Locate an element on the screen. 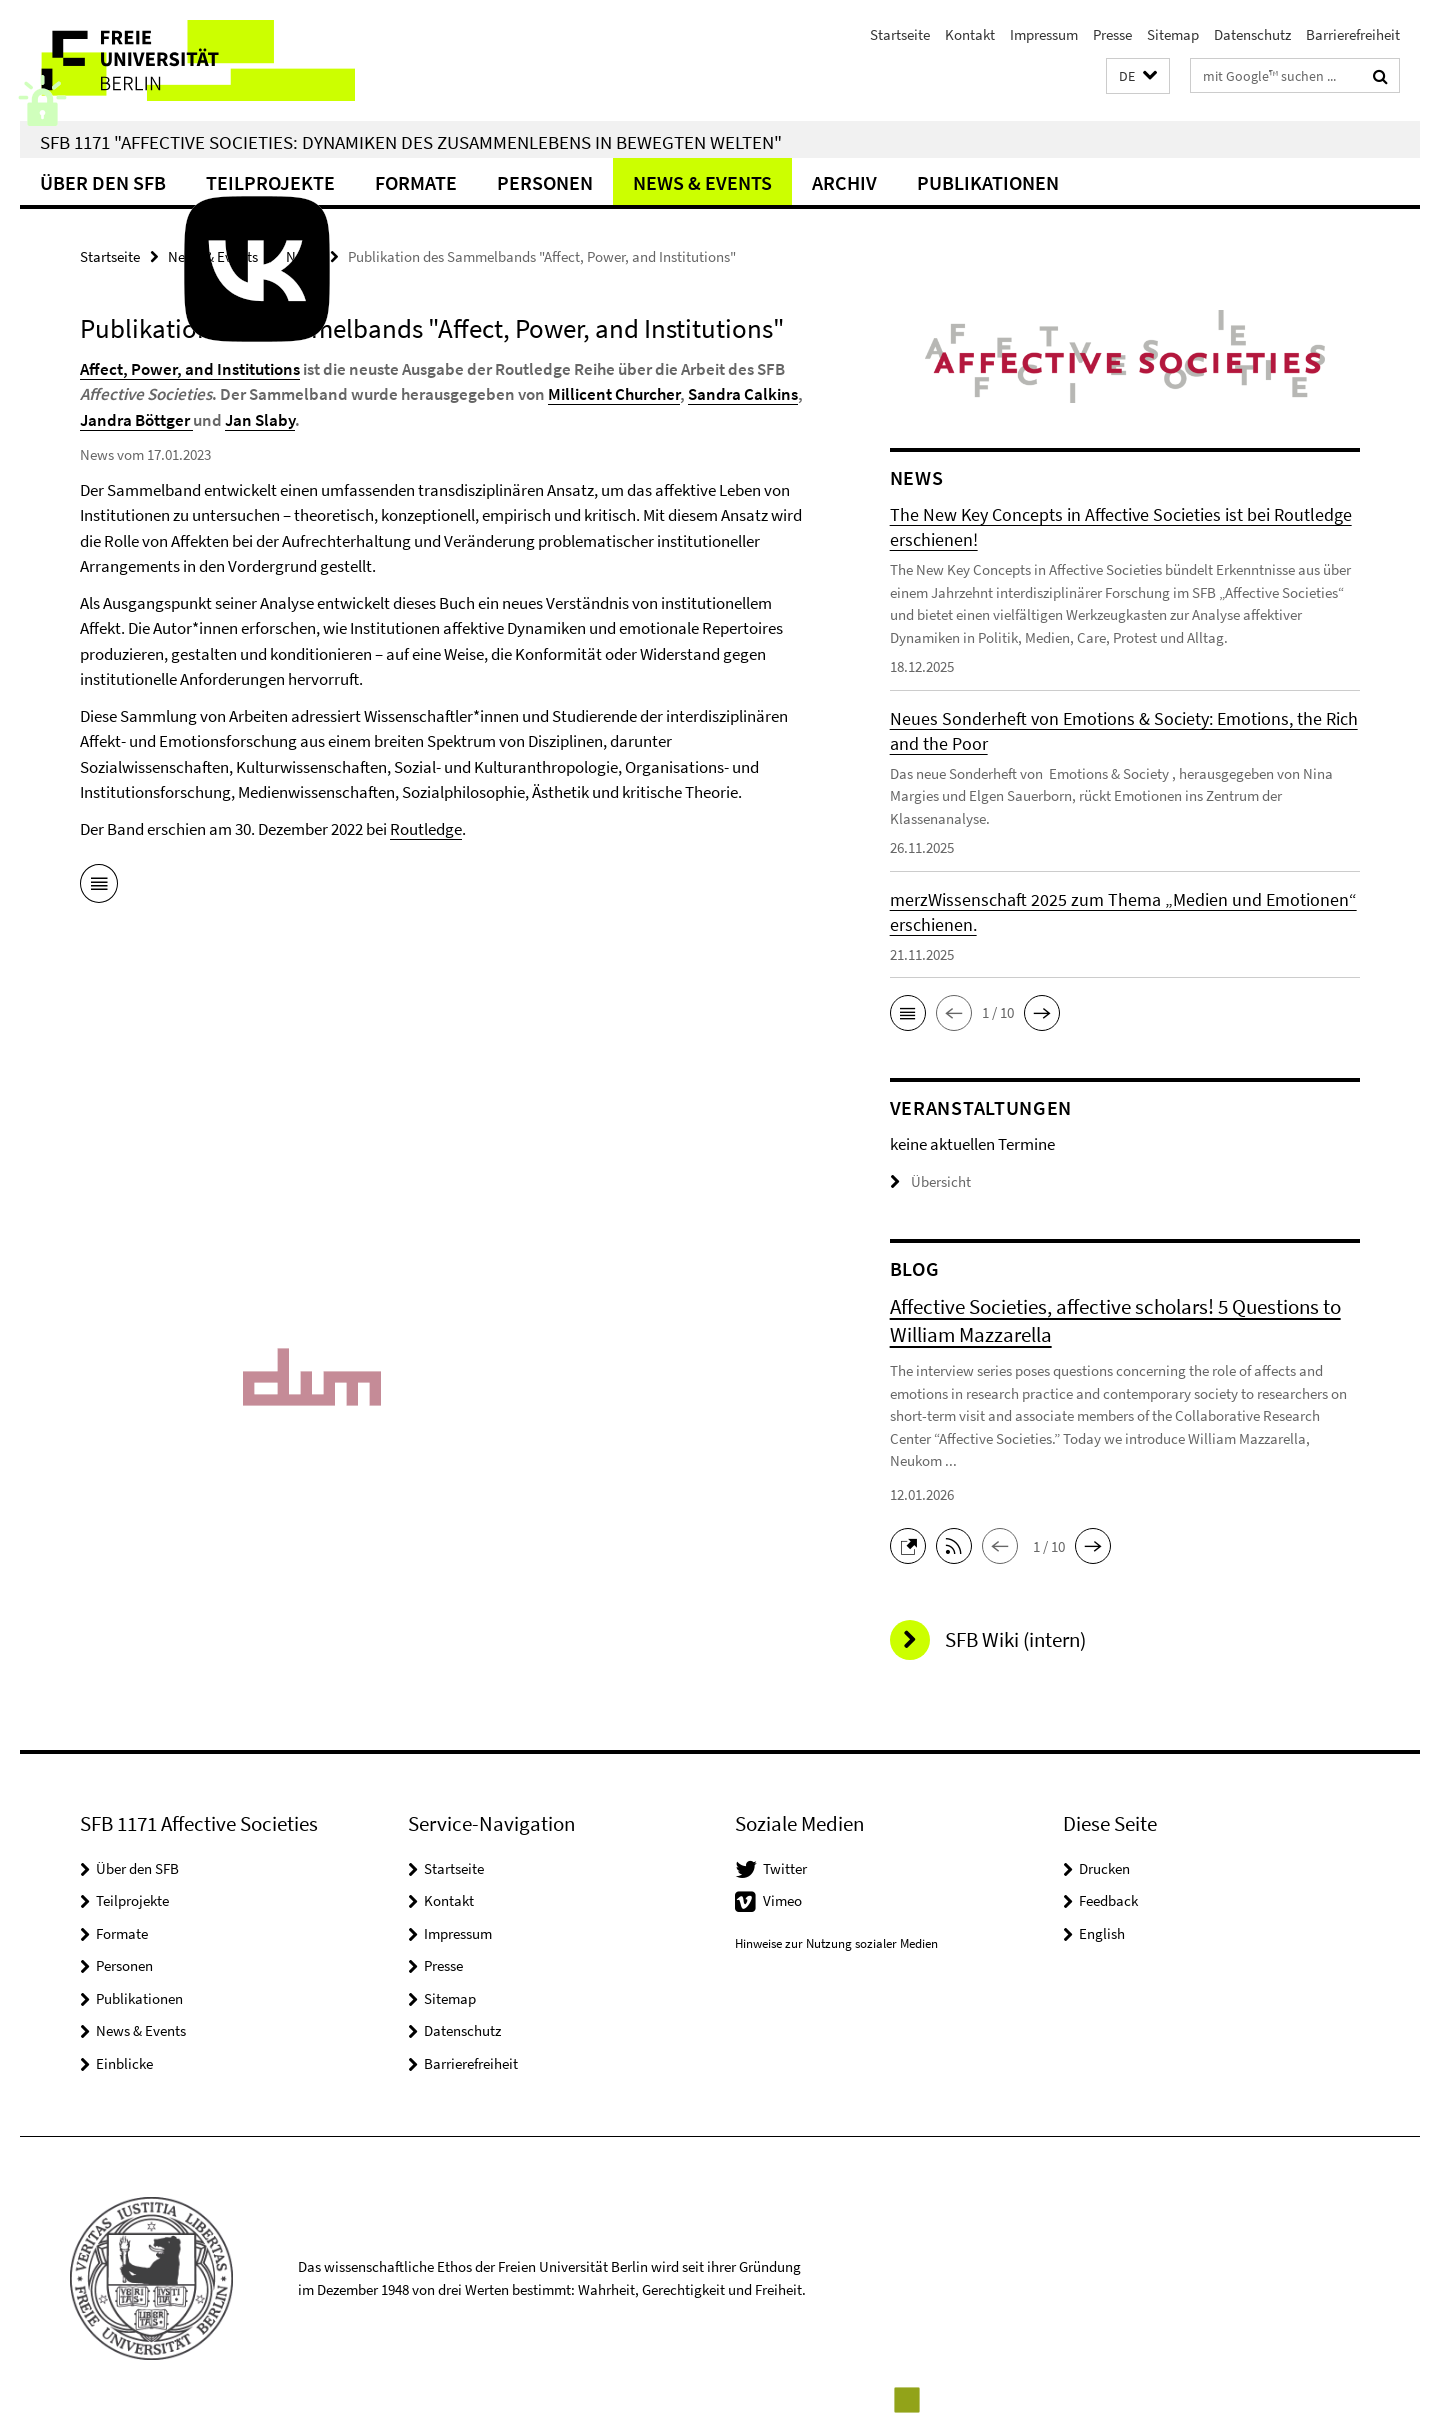 This screenshot has height=2420, width=1440. dwm window manager logo is located at coordinates (312, 1377).